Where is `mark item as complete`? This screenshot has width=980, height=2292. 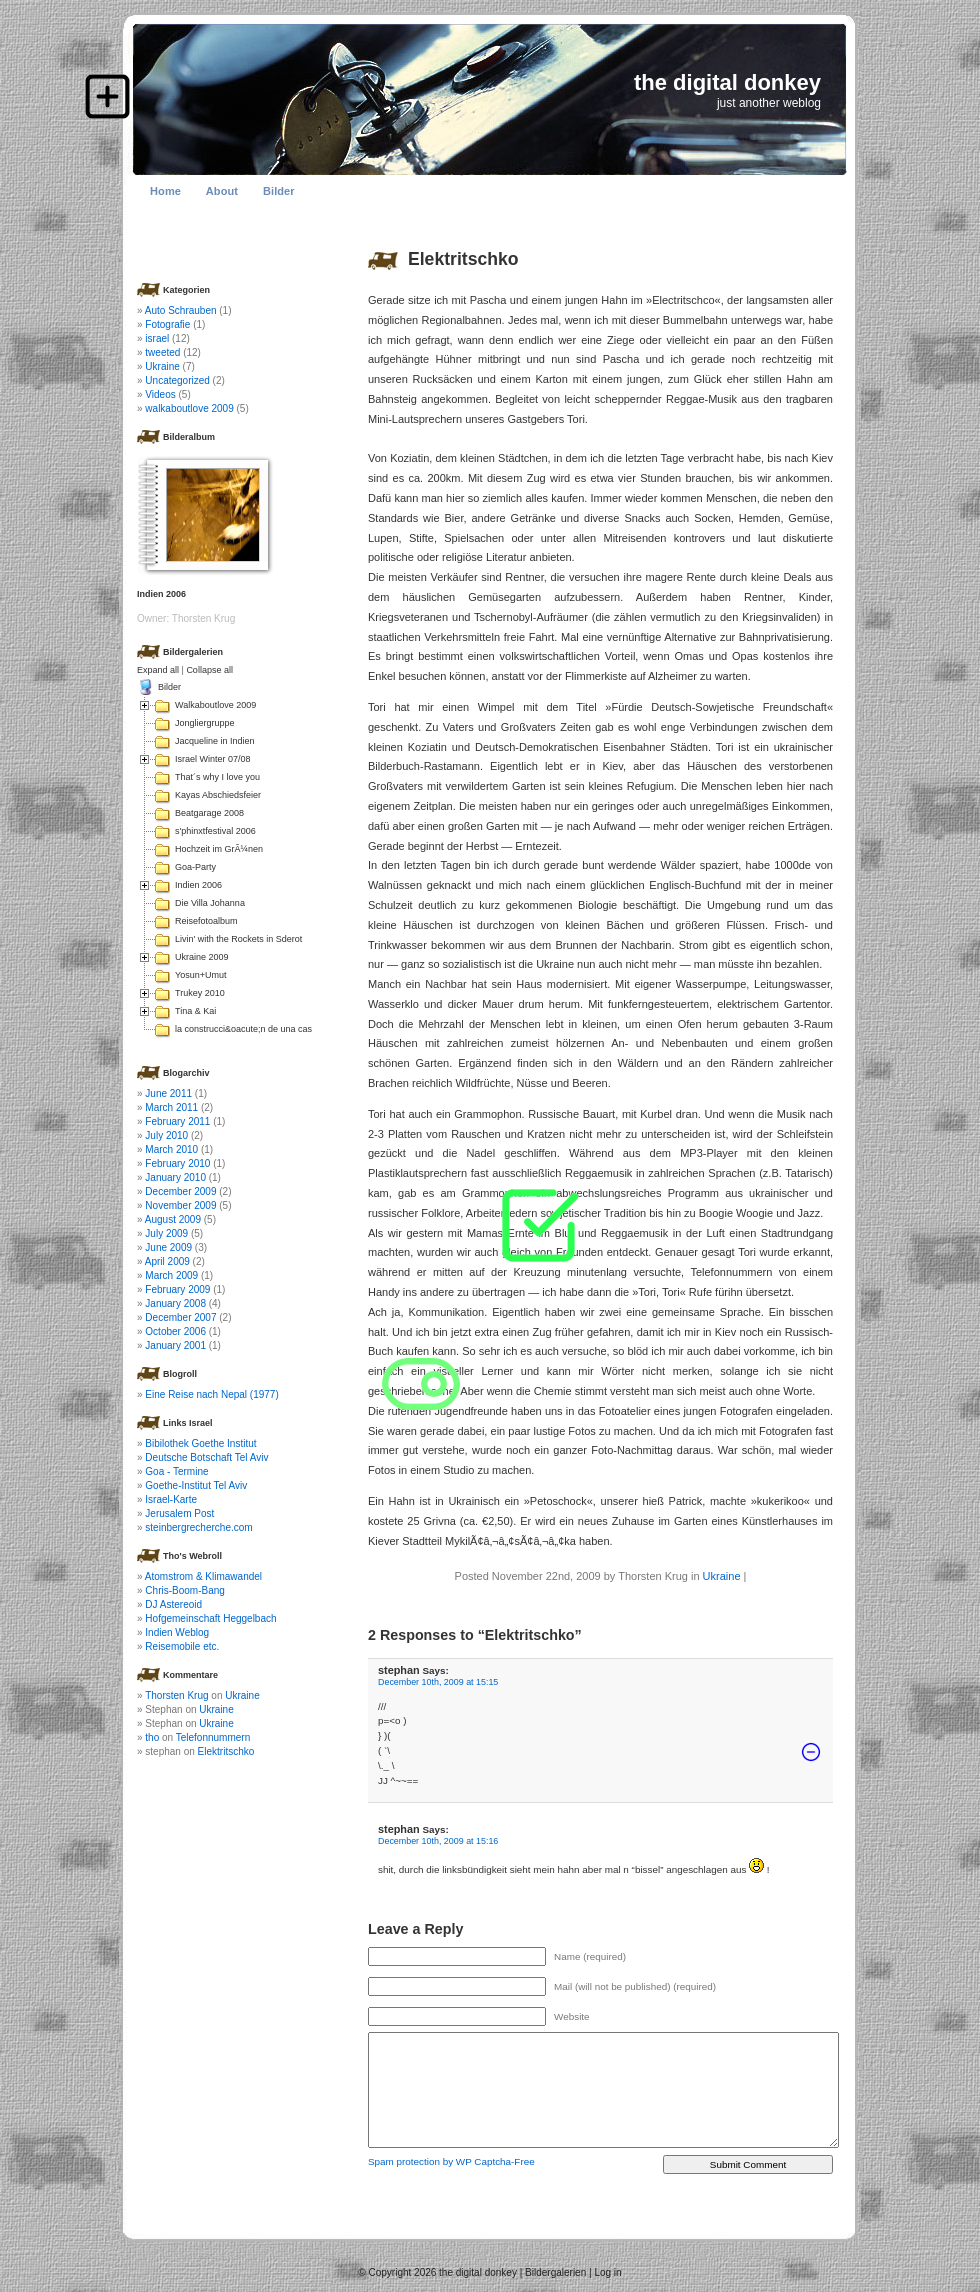
mark item as complete is located at coordinates (538, 1225).